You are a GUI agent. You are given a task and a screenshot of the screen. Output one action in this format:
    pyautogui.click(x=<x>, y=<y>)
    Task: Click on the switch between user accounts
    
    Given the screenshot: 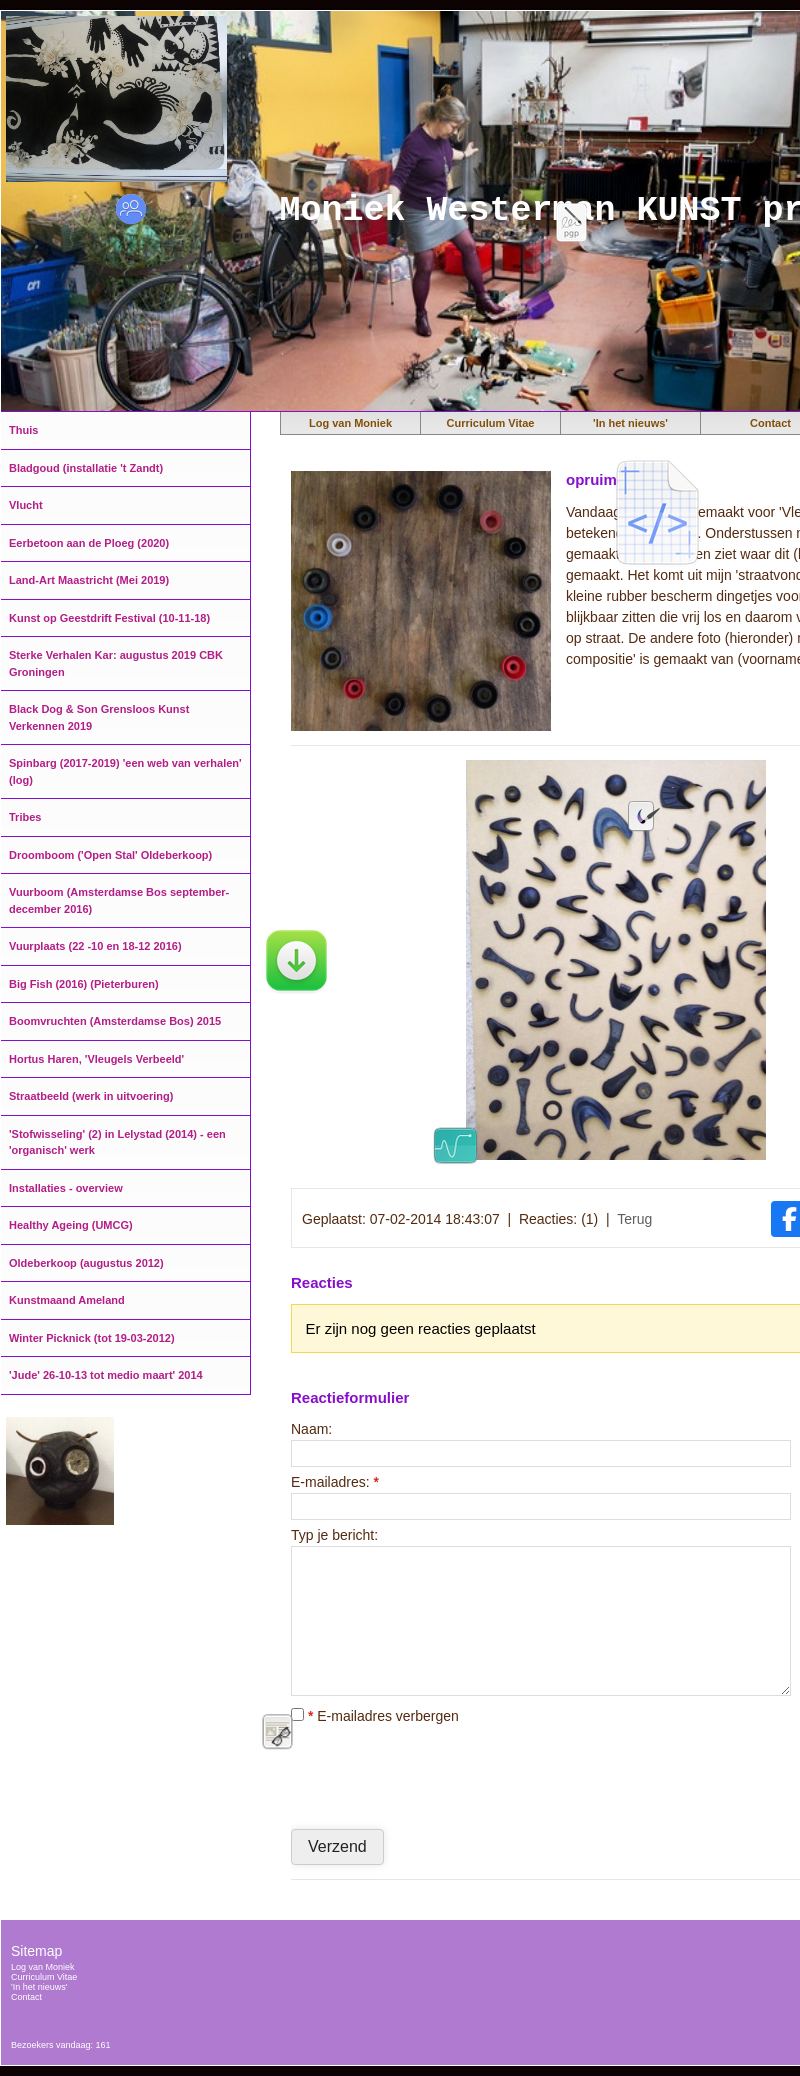 What is the action you would take?
    pyautogui.click(x=131, y=209)
    